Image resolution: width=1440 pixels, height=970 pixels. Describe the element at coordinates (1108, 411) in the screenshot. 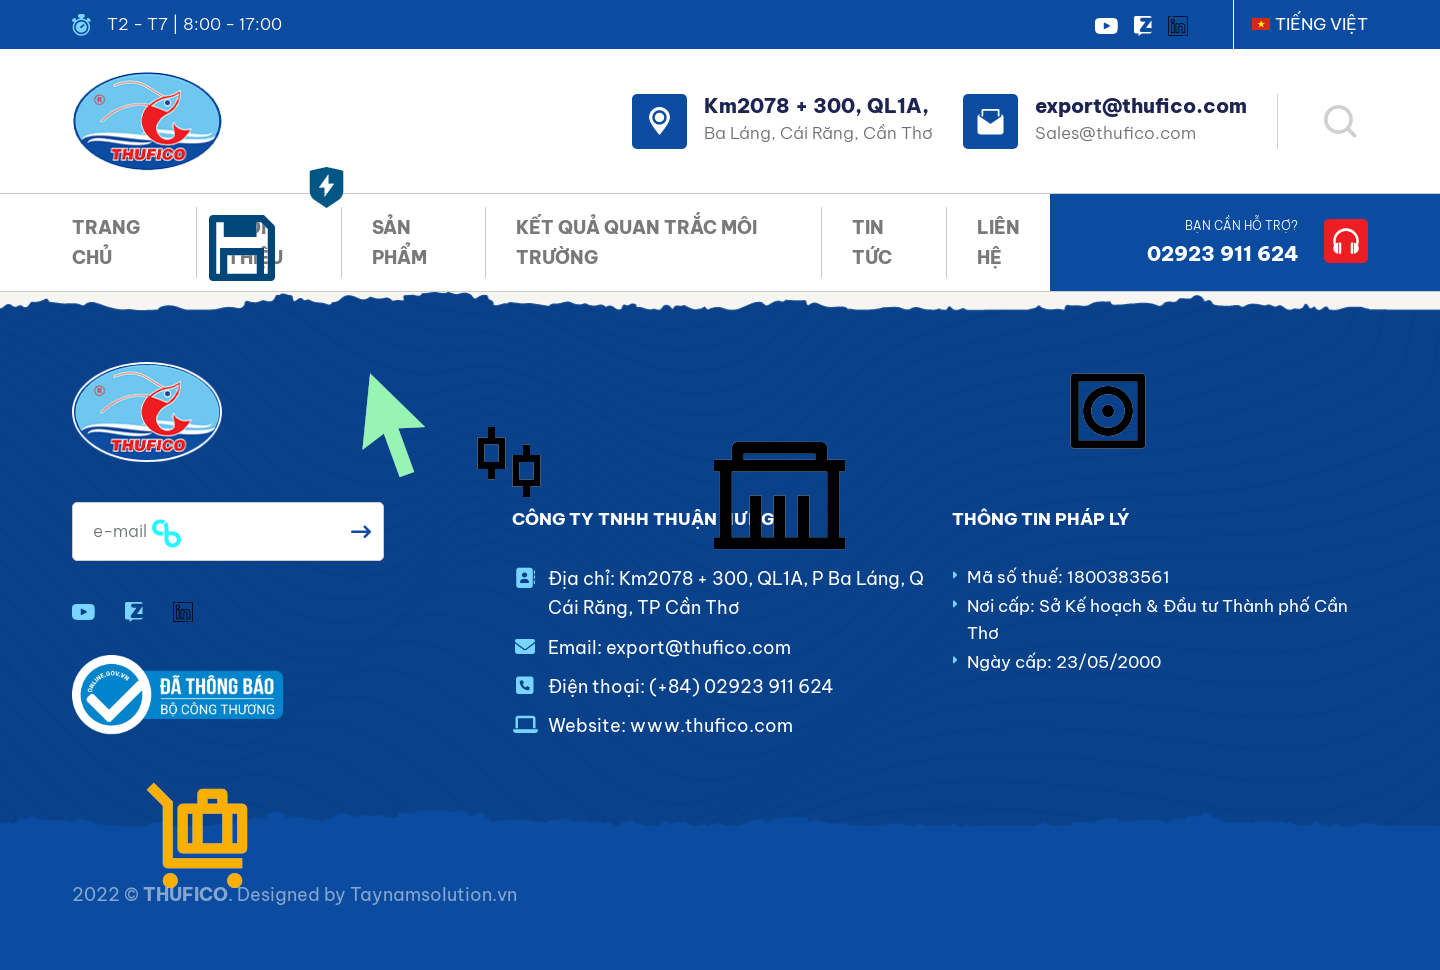

I see `adjust speaker or audio output settings` at that location.